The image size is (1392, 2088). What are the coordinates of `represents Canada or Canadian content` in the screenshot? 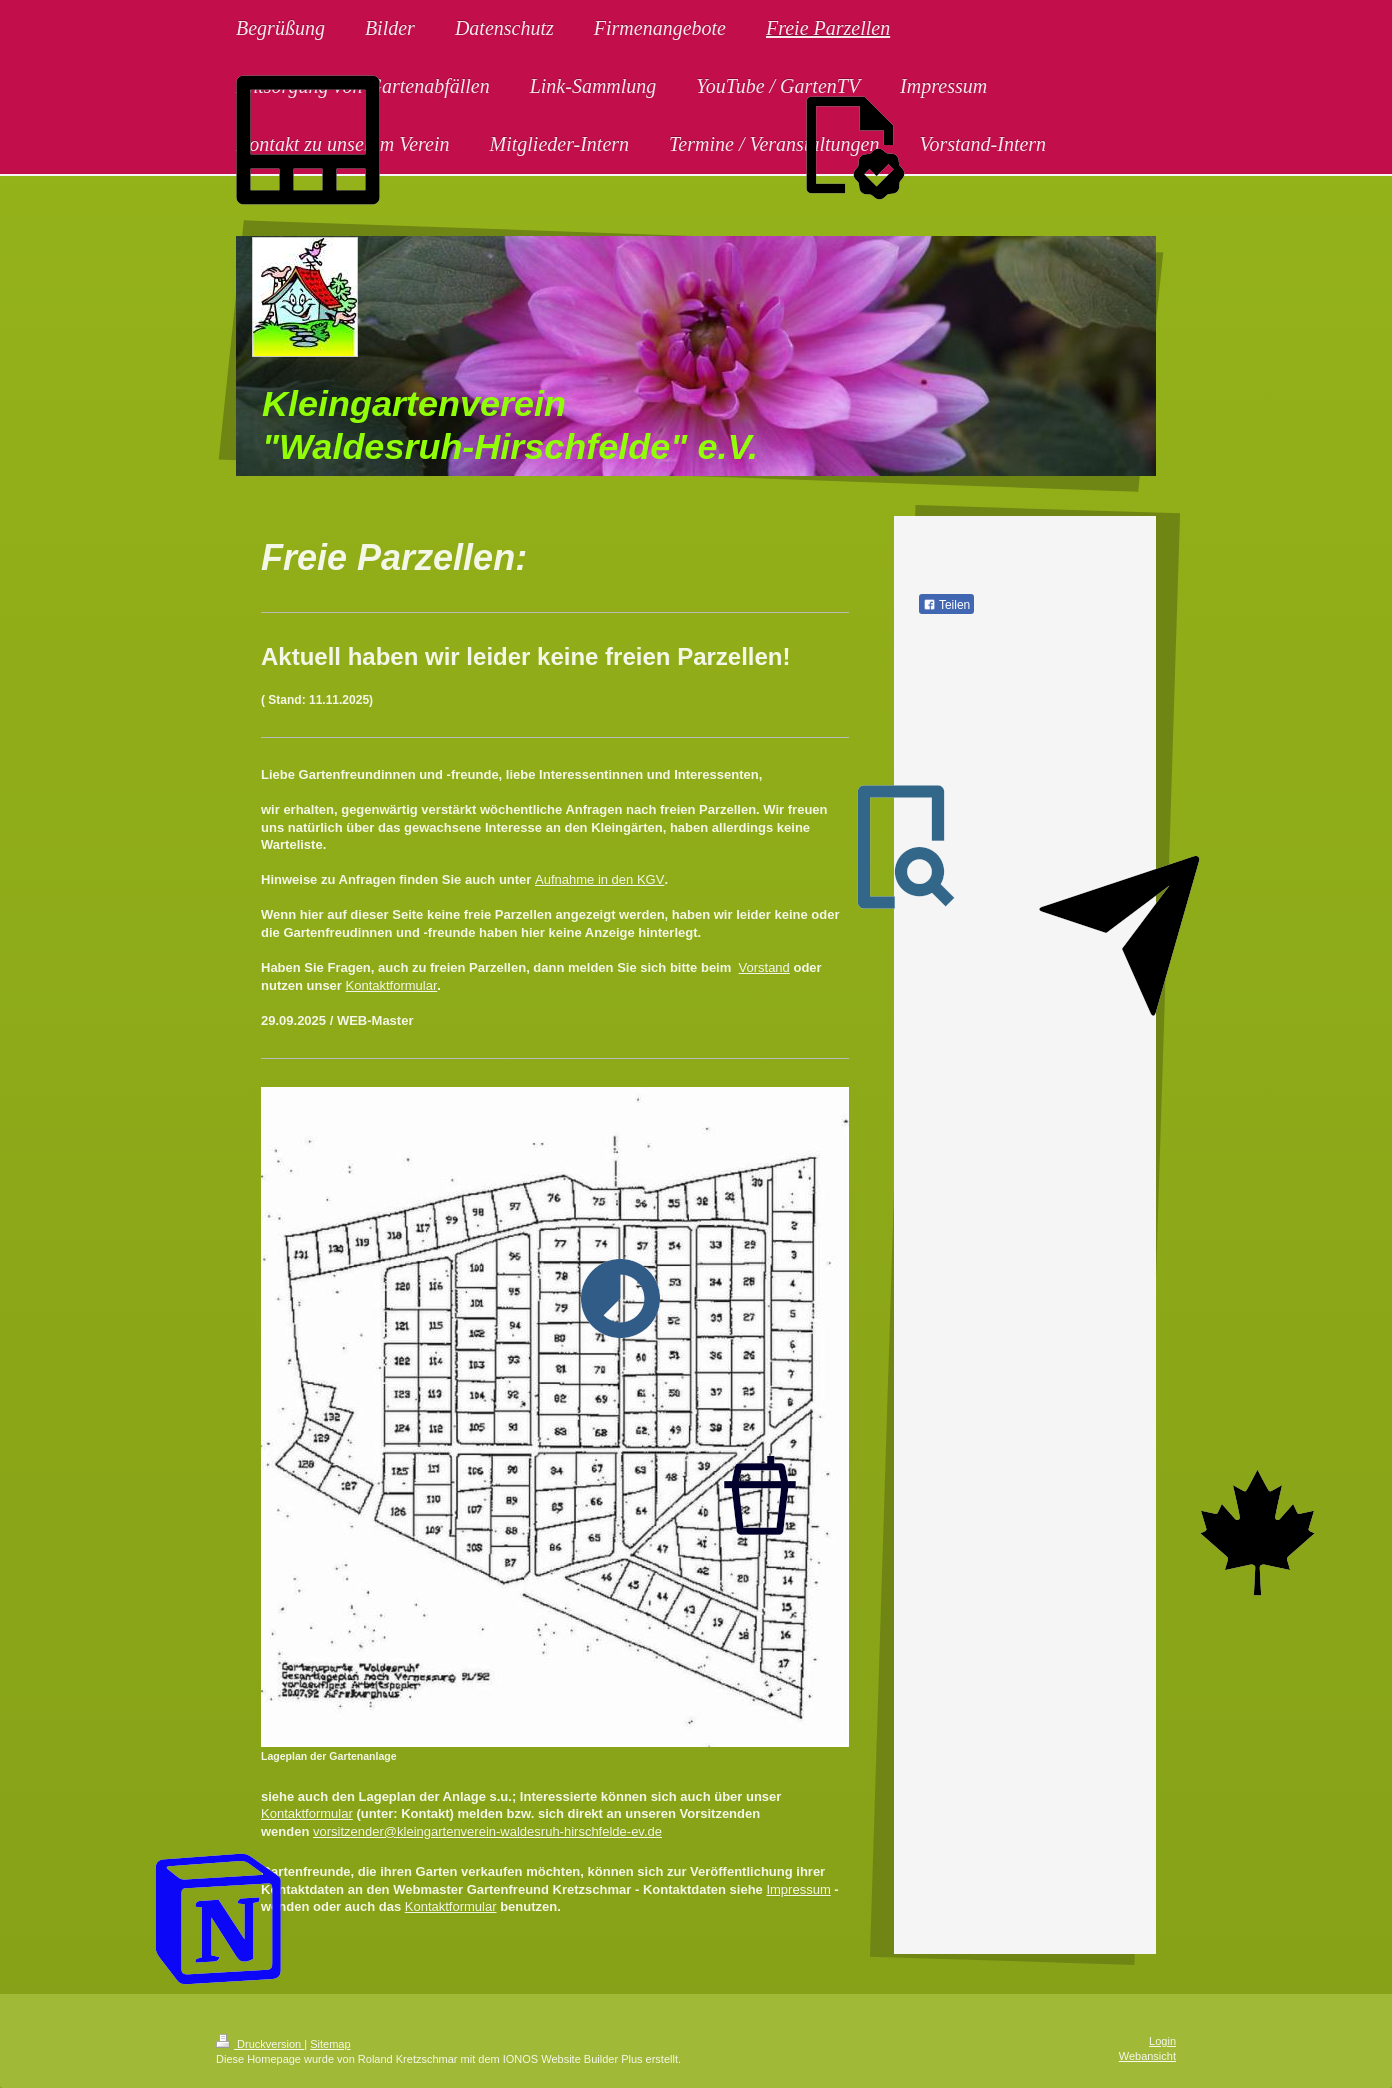 It's located at (1257, 1532).